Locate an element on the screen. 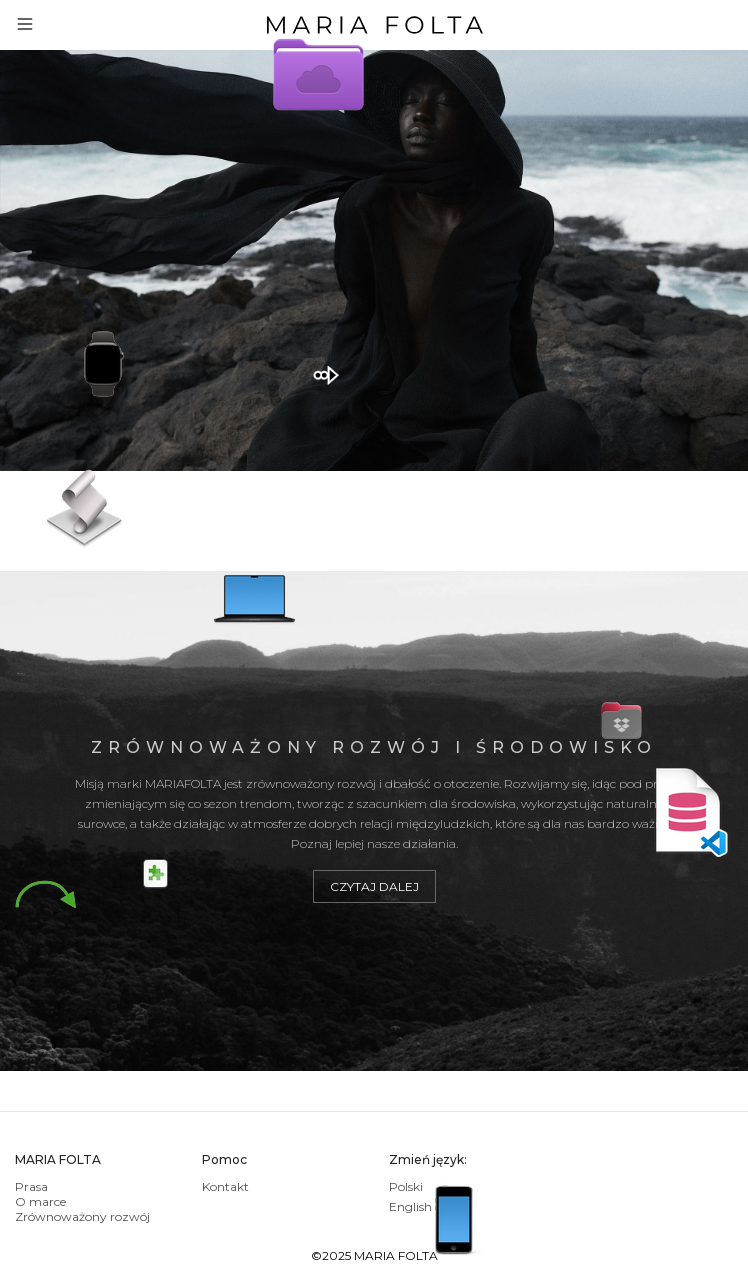 The height and width of the screenshot is (1279, 748). an add-on or plugin file type is located at coordinates (155, 873).